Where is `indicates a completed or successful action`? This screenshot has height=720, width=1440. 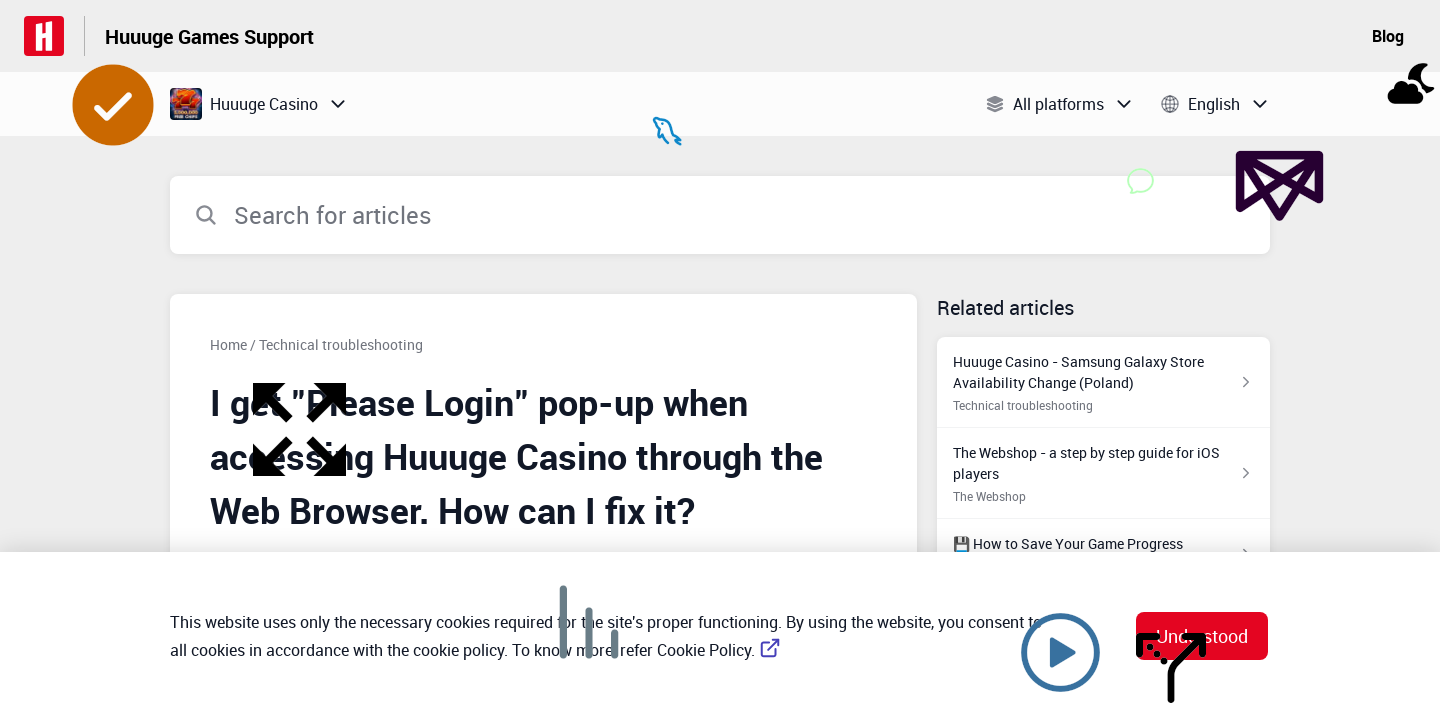
indicates a completed or successful action is located at coordinates (113, 105).